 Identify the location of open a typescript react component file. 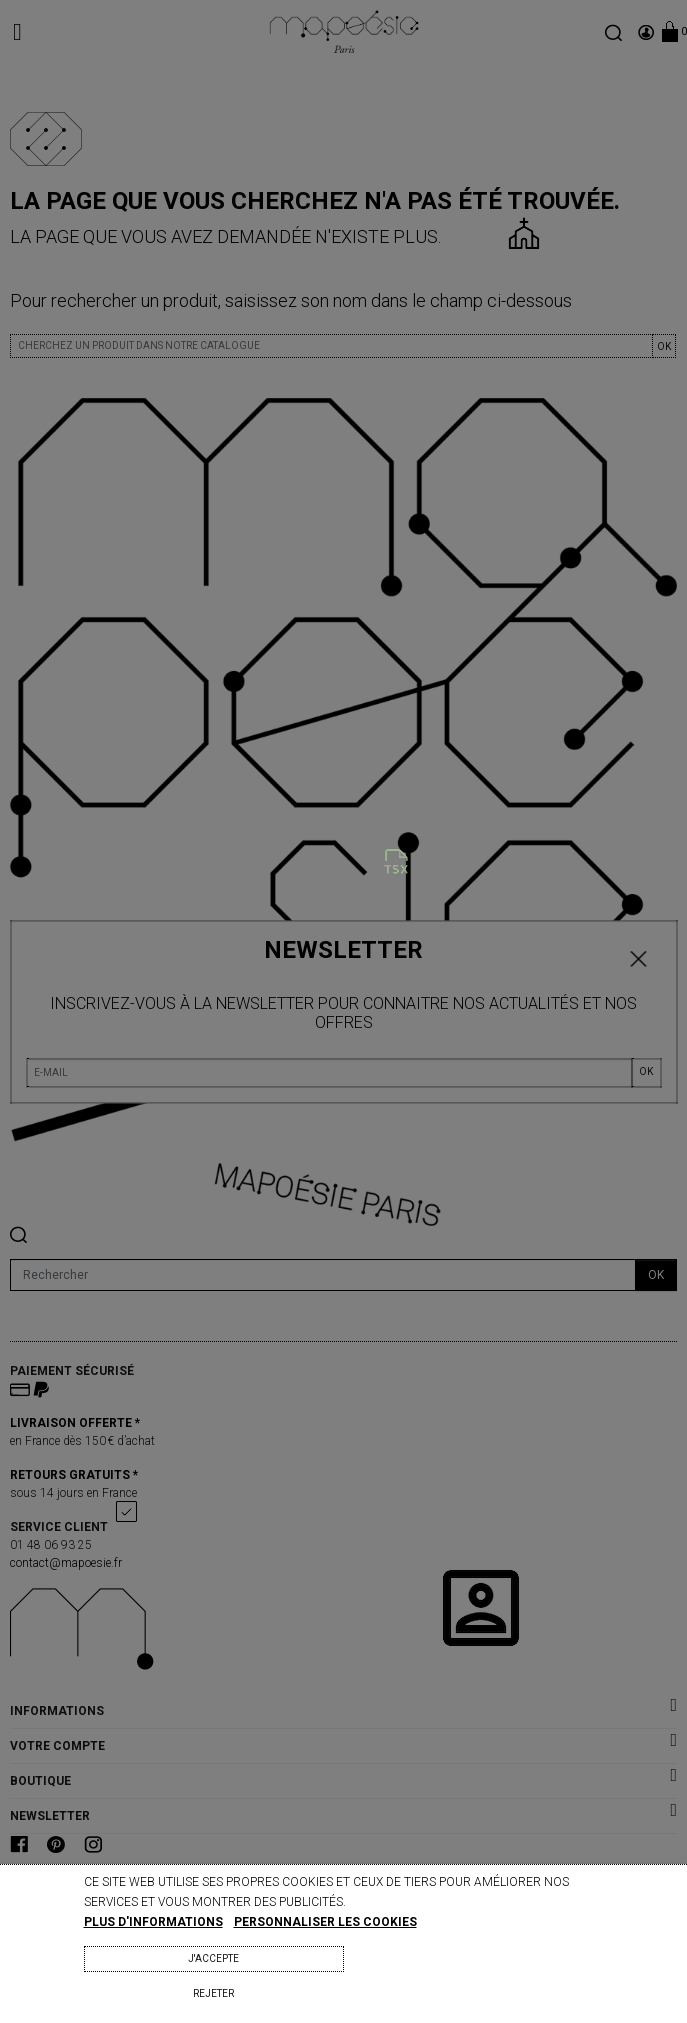
(396, 862).